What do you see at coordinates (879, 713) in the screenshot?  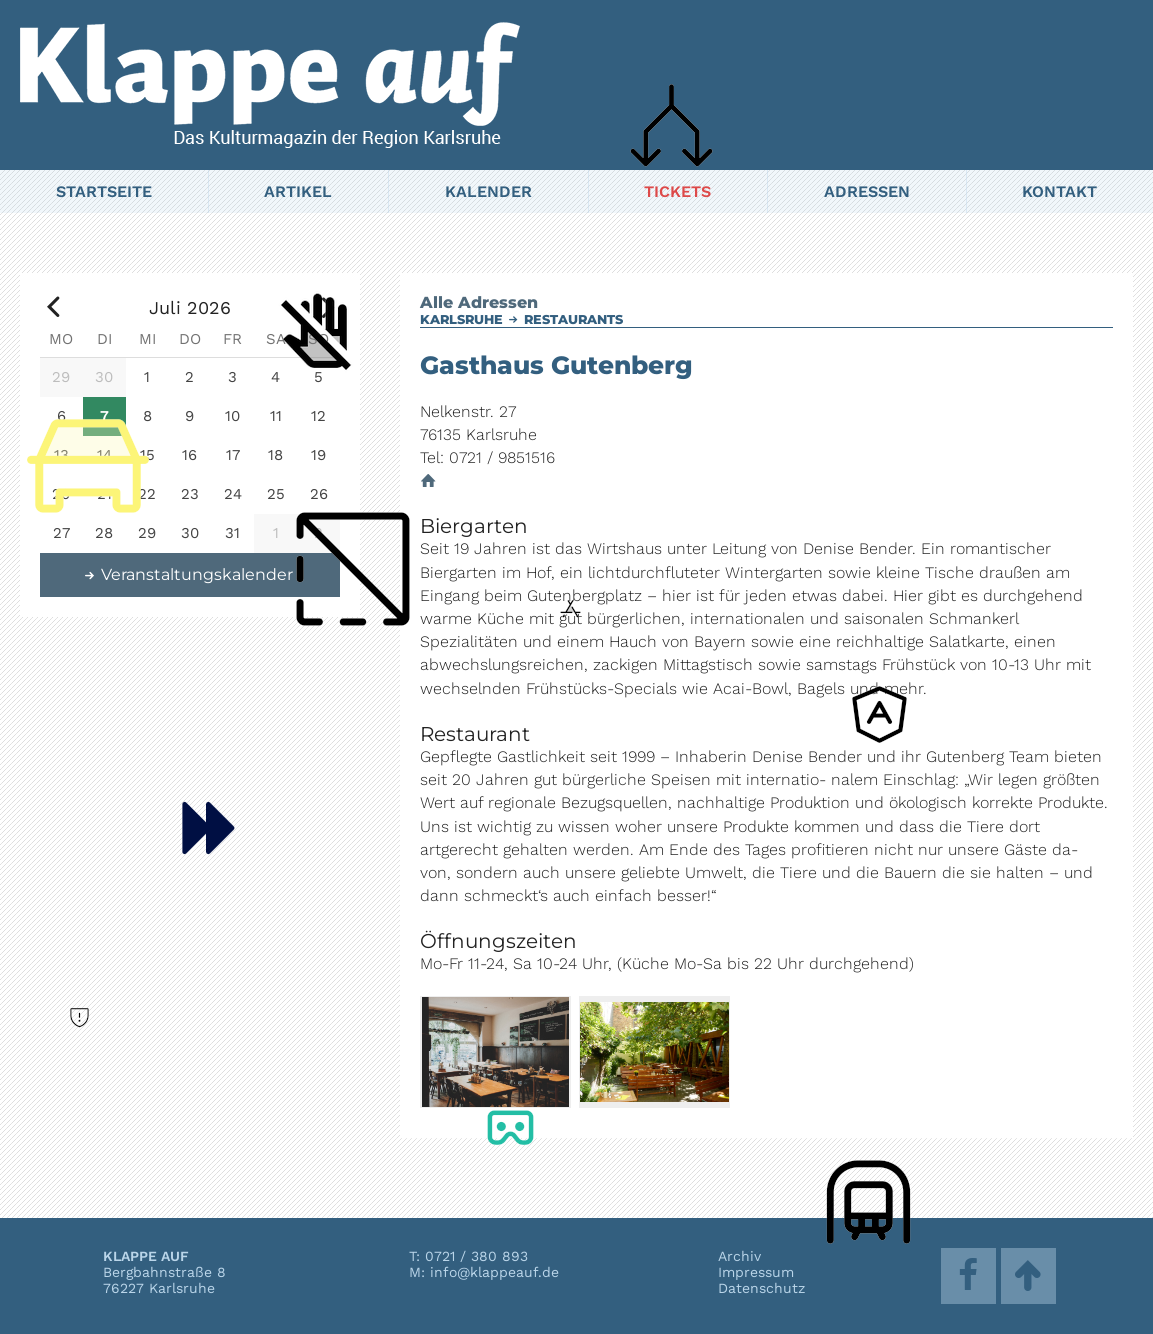 I see `Angular framework logo` at bounding box center [879, 713].